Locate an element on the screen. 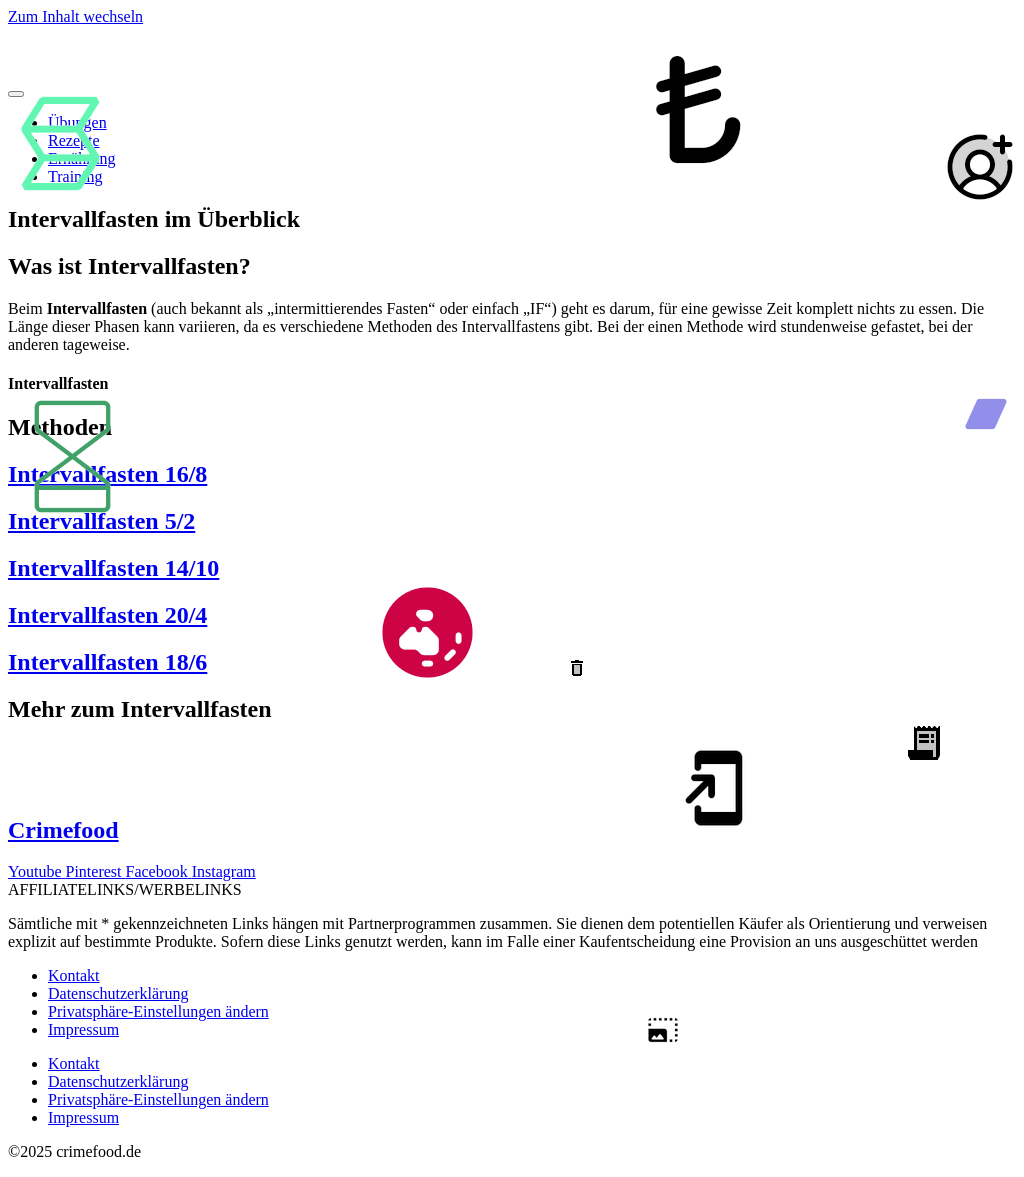 The image size is (1024, 1177). indicates Turkish lira currency is located at coordinates (692, 109).